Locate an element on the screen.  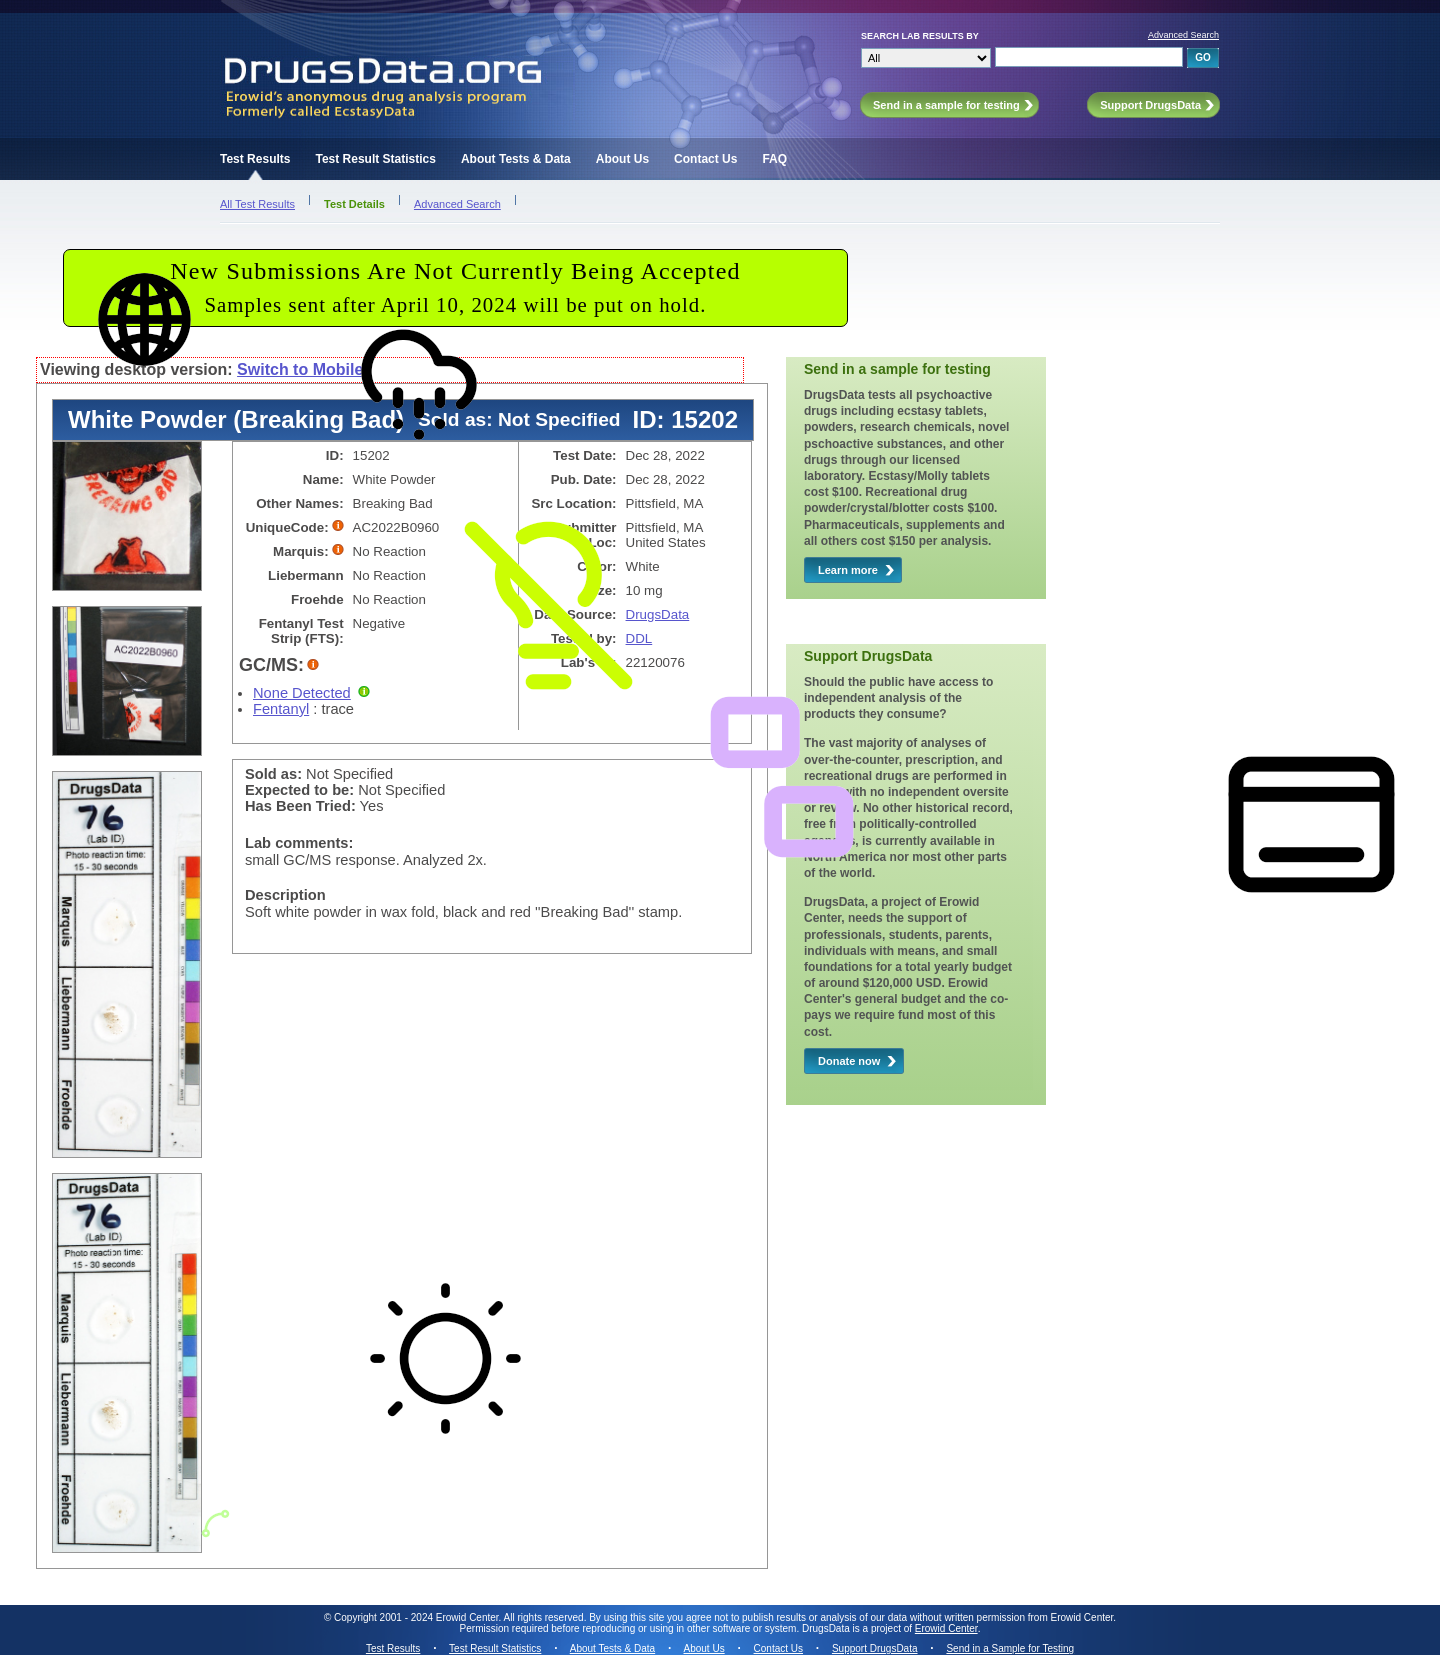
draw a curved path or bezier line is located at coordinates (215, 1523).